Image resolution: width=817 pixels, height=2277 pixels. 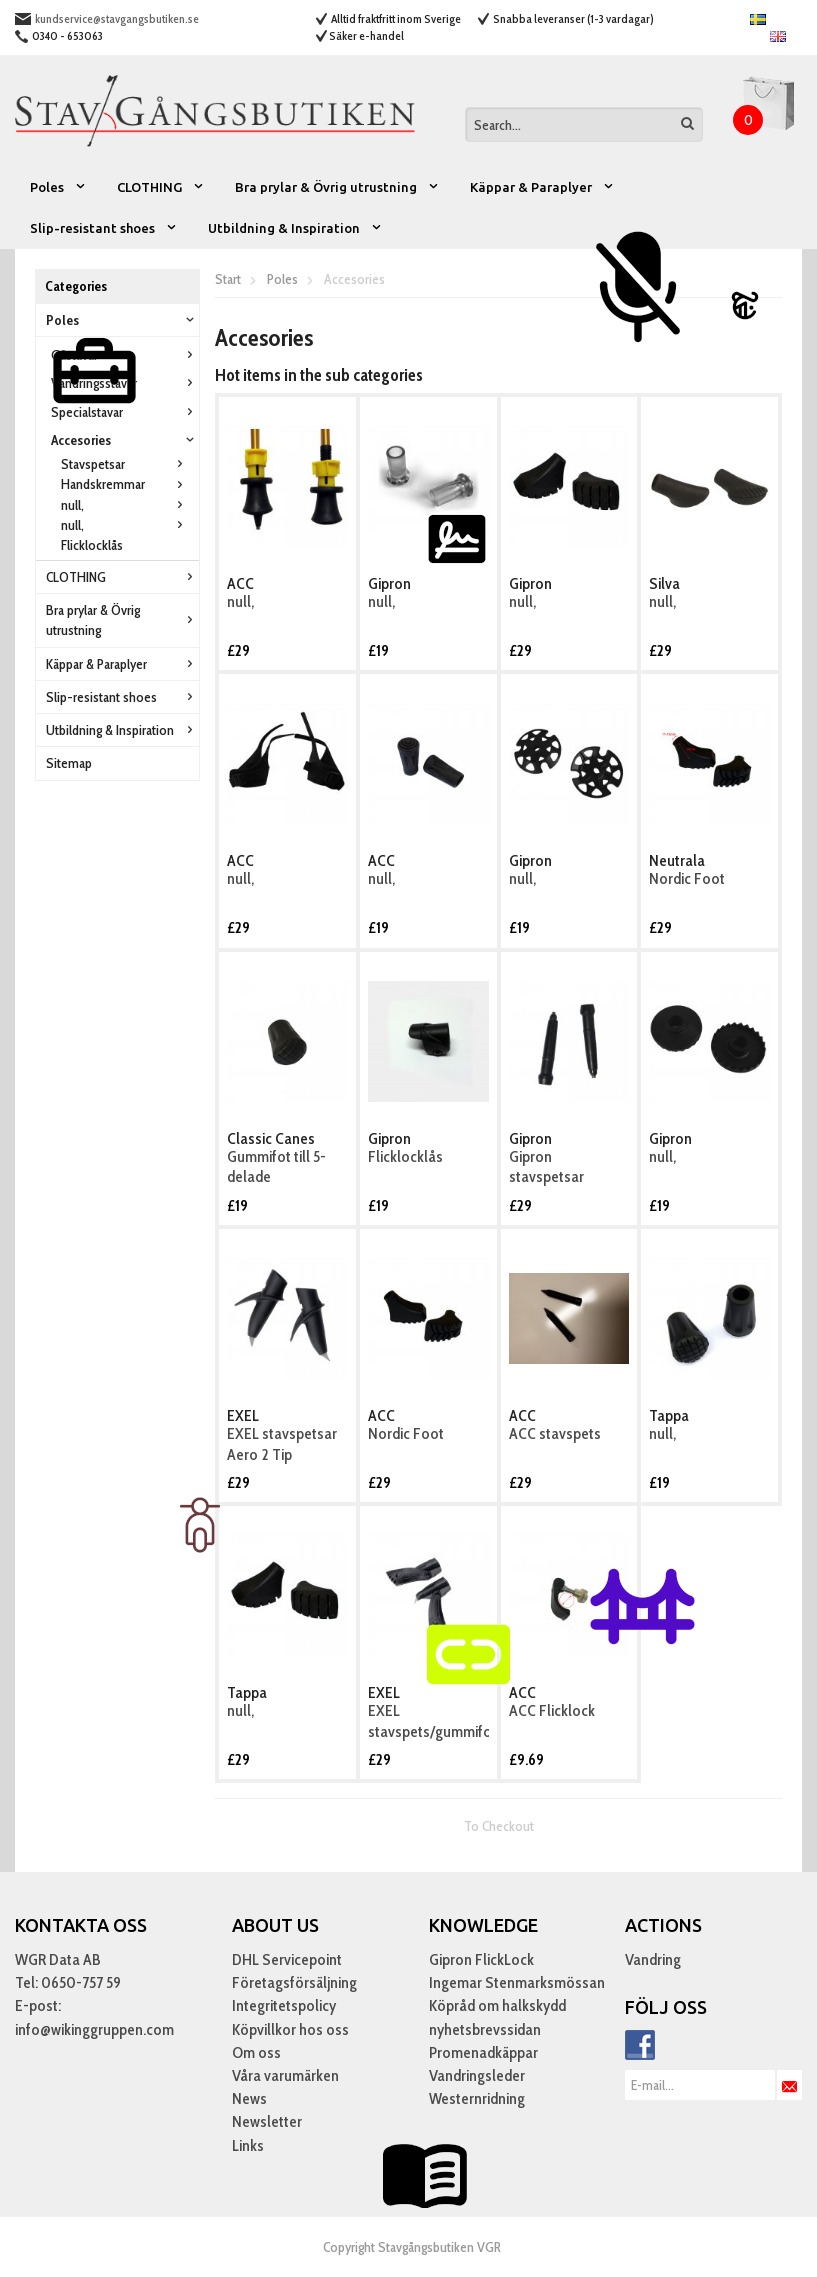 What do you see at coordinates (642, 1606) in the screenshot?
I see `view bridge or overpass information` at bounding box center [642, 1606].